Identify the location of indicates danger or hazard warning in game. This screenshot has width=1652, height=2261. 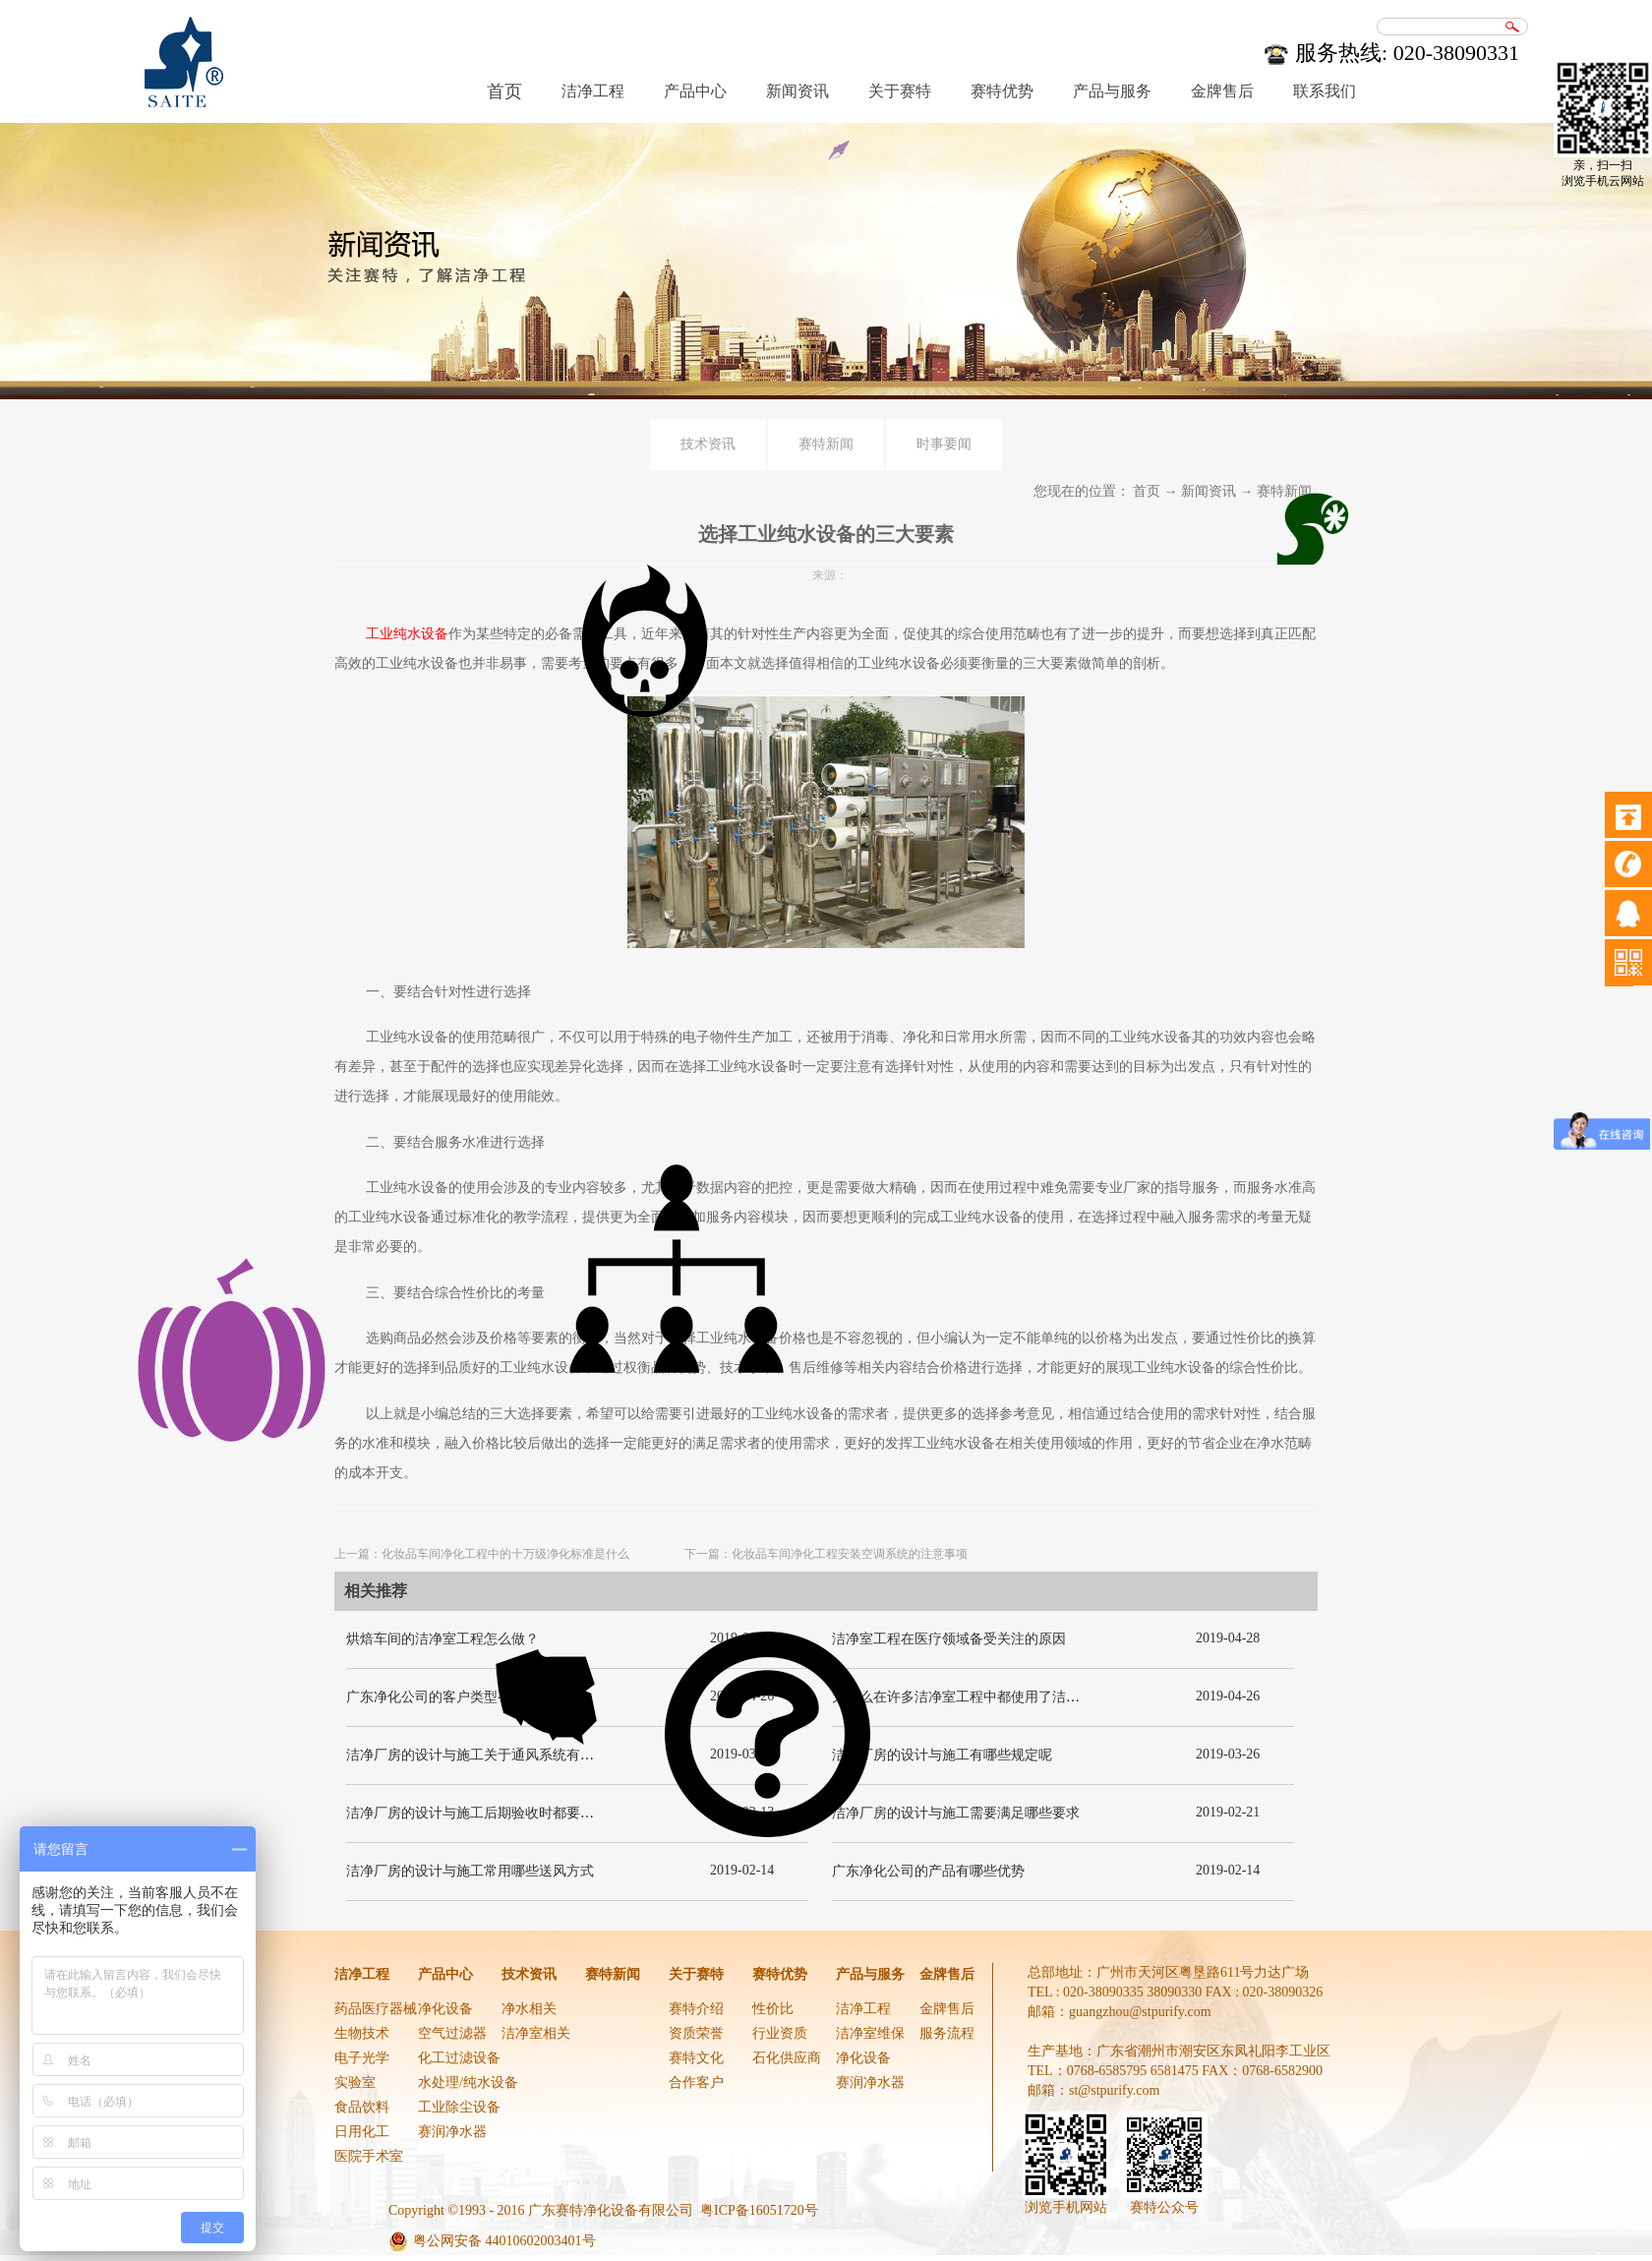
(644, 640).